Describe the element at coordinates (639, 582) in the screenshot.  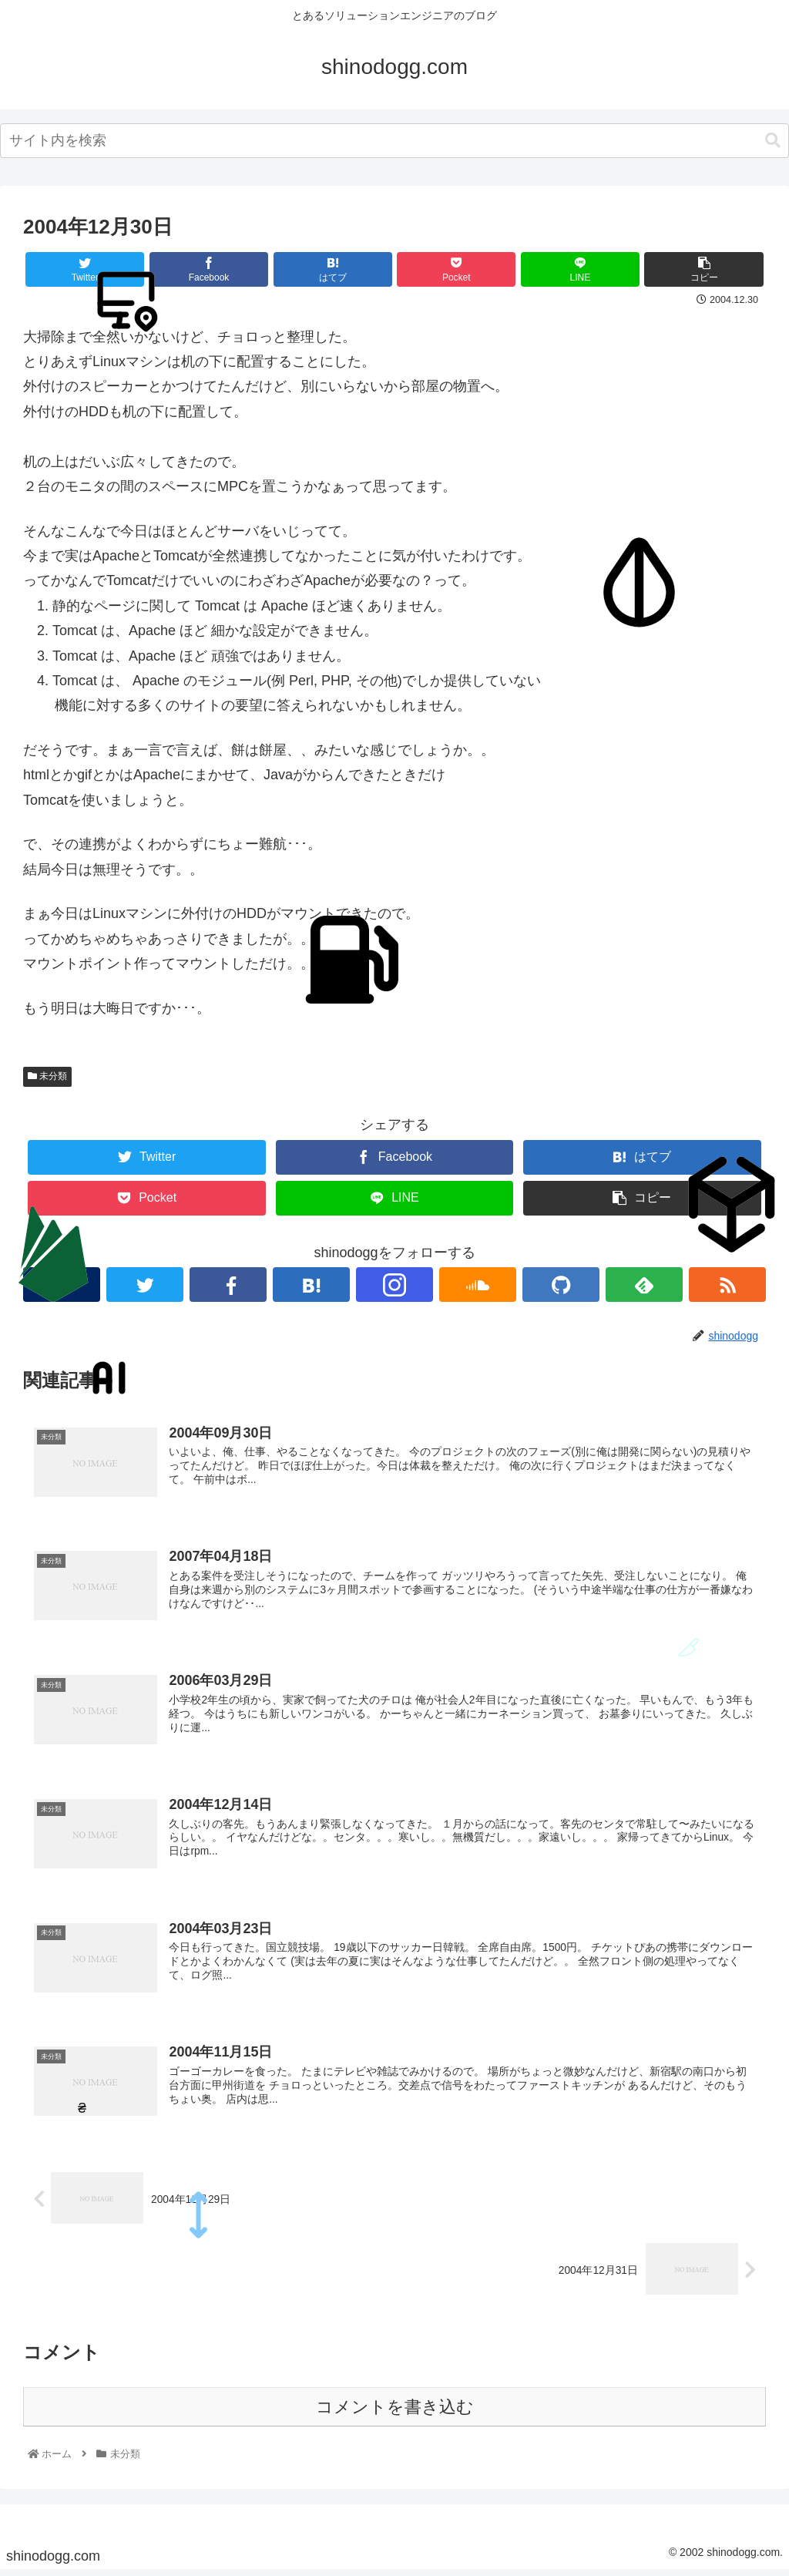
I see `indicates 50% humidity level` at that location.